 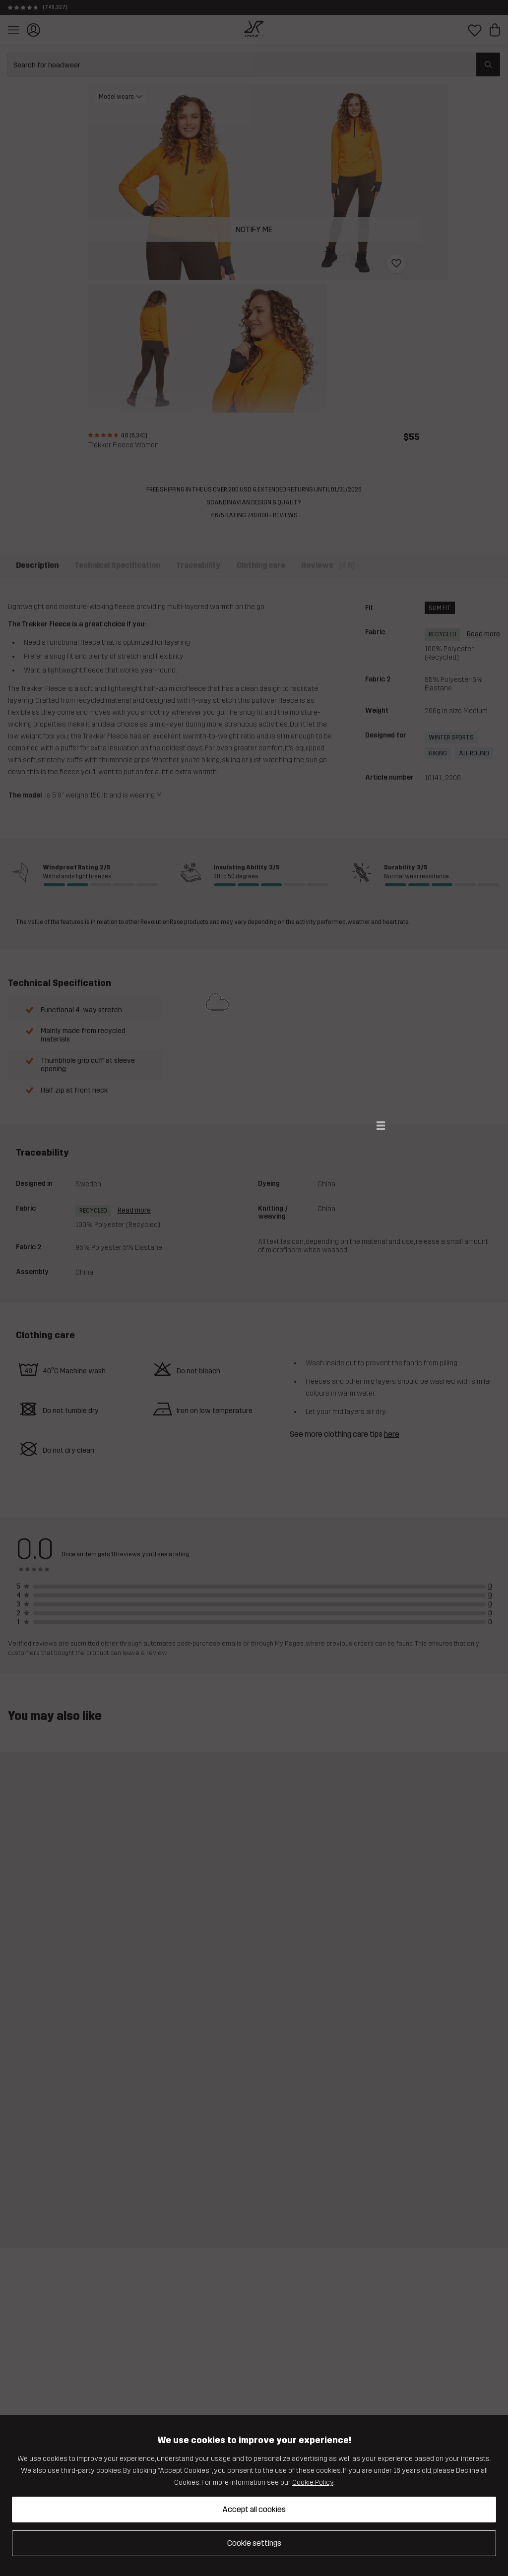 What do you see at coordinates (217, 1002) in the screenshot?
I see `view weather information` at bounding box center [217, 1002].